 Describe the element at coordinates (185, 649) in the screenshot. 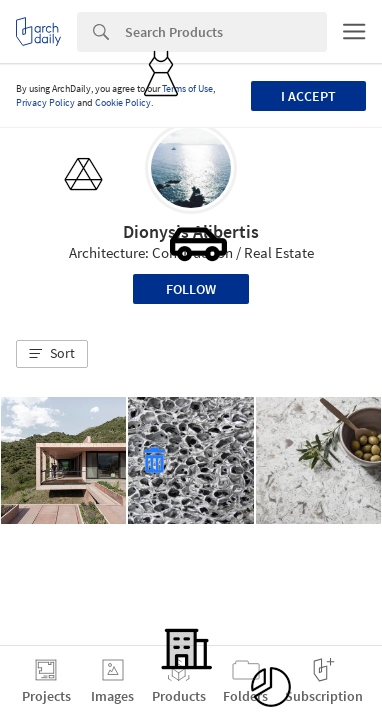

I see `view office or workplace location` at that location.